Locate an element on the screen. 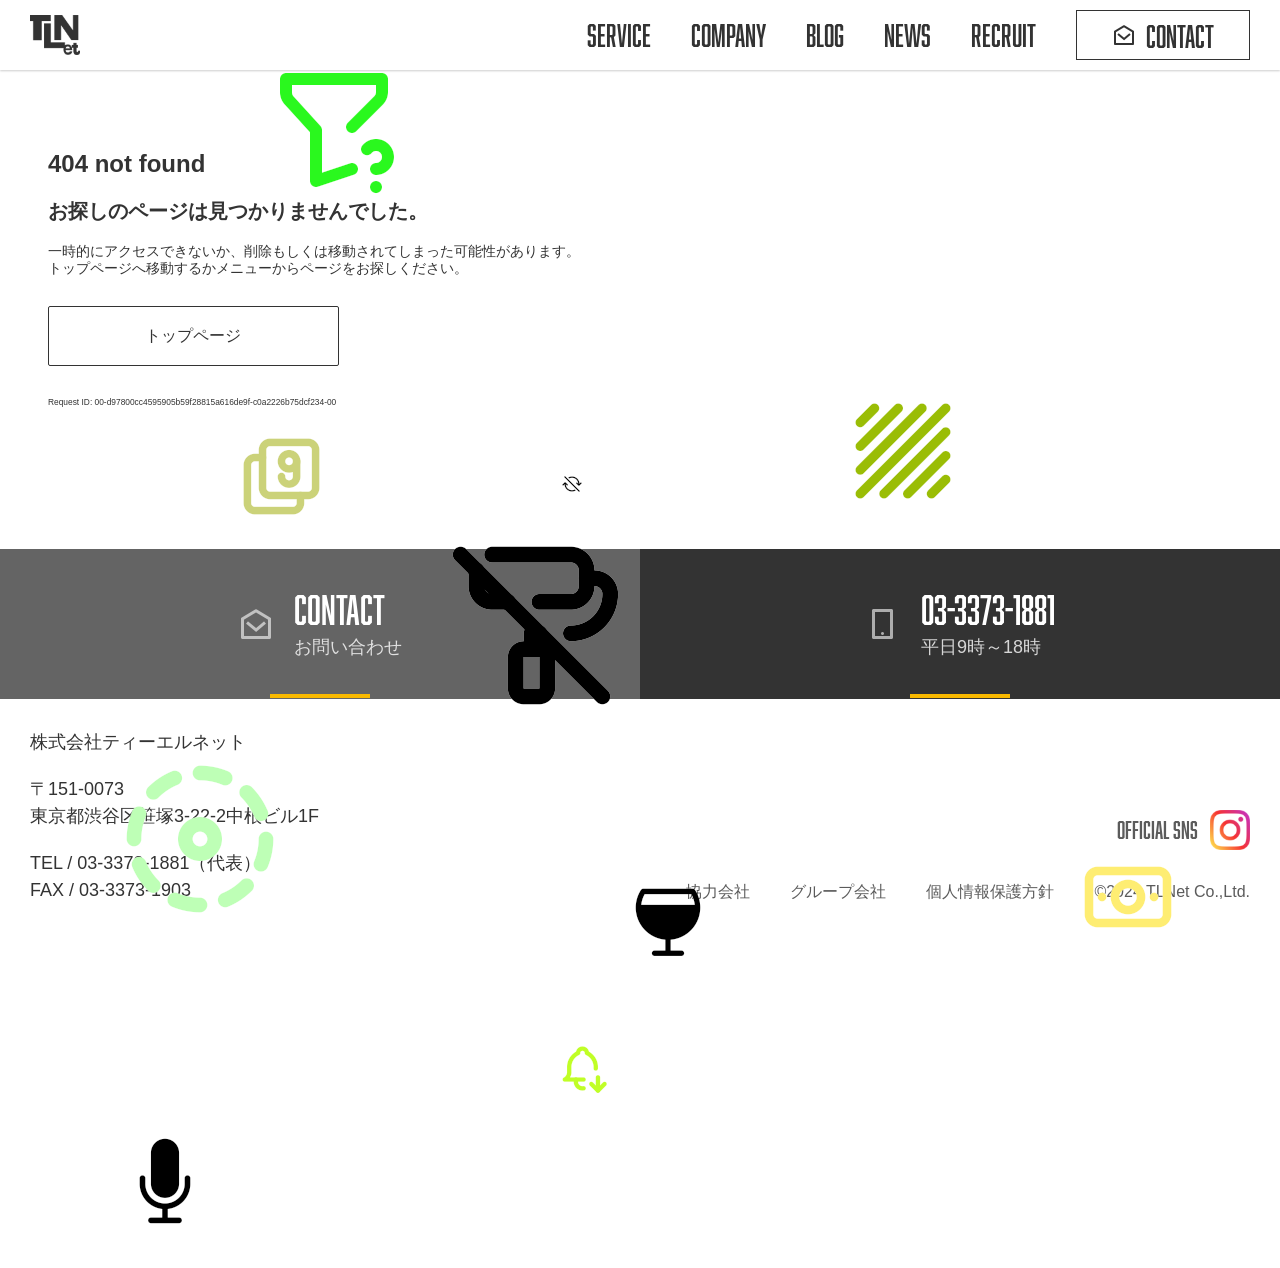 Image resolution: width=1280 pixels, height=1268 pixels. browse wine or spirits menu is located at coordinates (668, 921).